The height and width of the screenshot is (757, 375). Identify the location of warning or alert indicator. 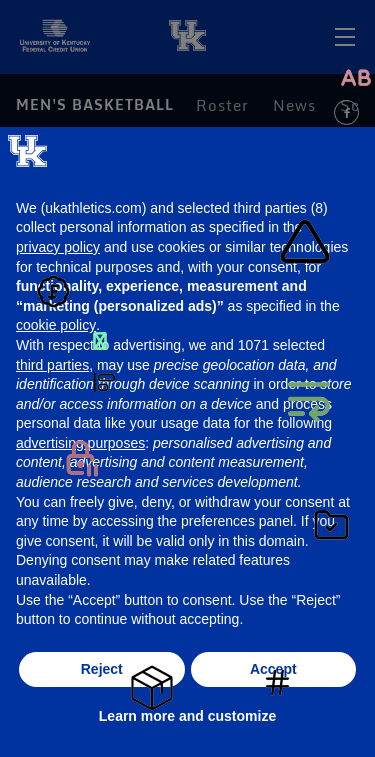
(305, 243).